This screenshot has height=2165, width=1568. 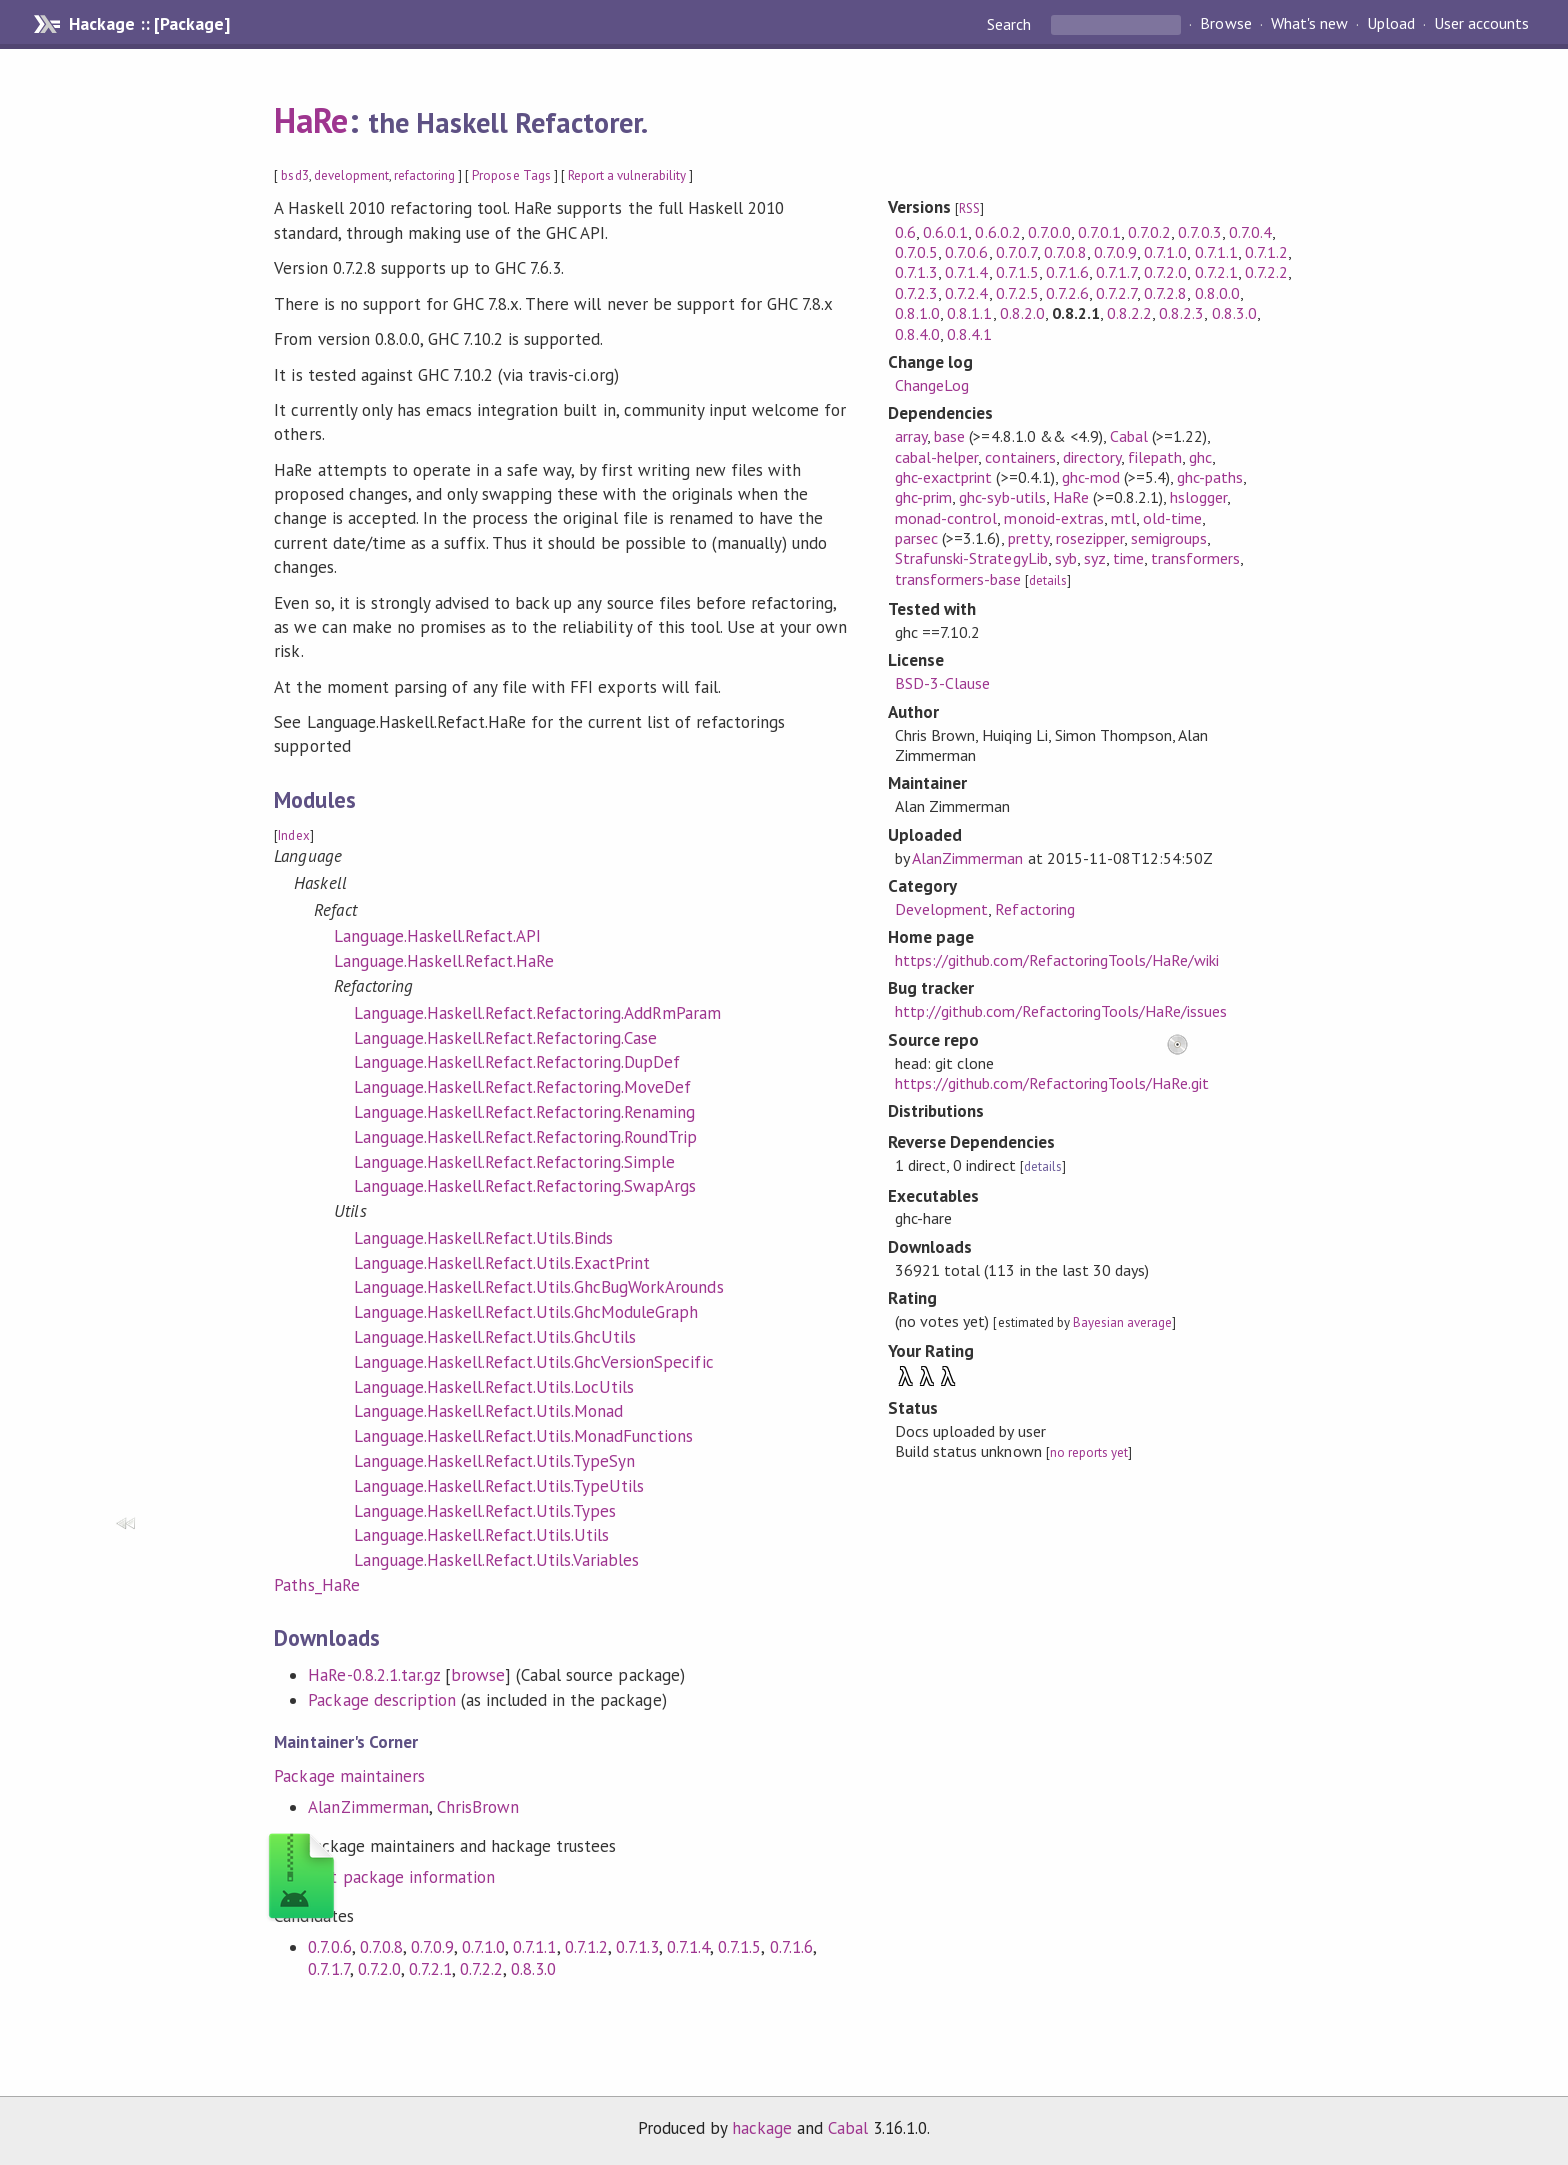 What do you see at coordinates (125, 1523) in the screenshot?
I see `seek forward in media (right-to-left interface)` at bounding box center [125, 1523].